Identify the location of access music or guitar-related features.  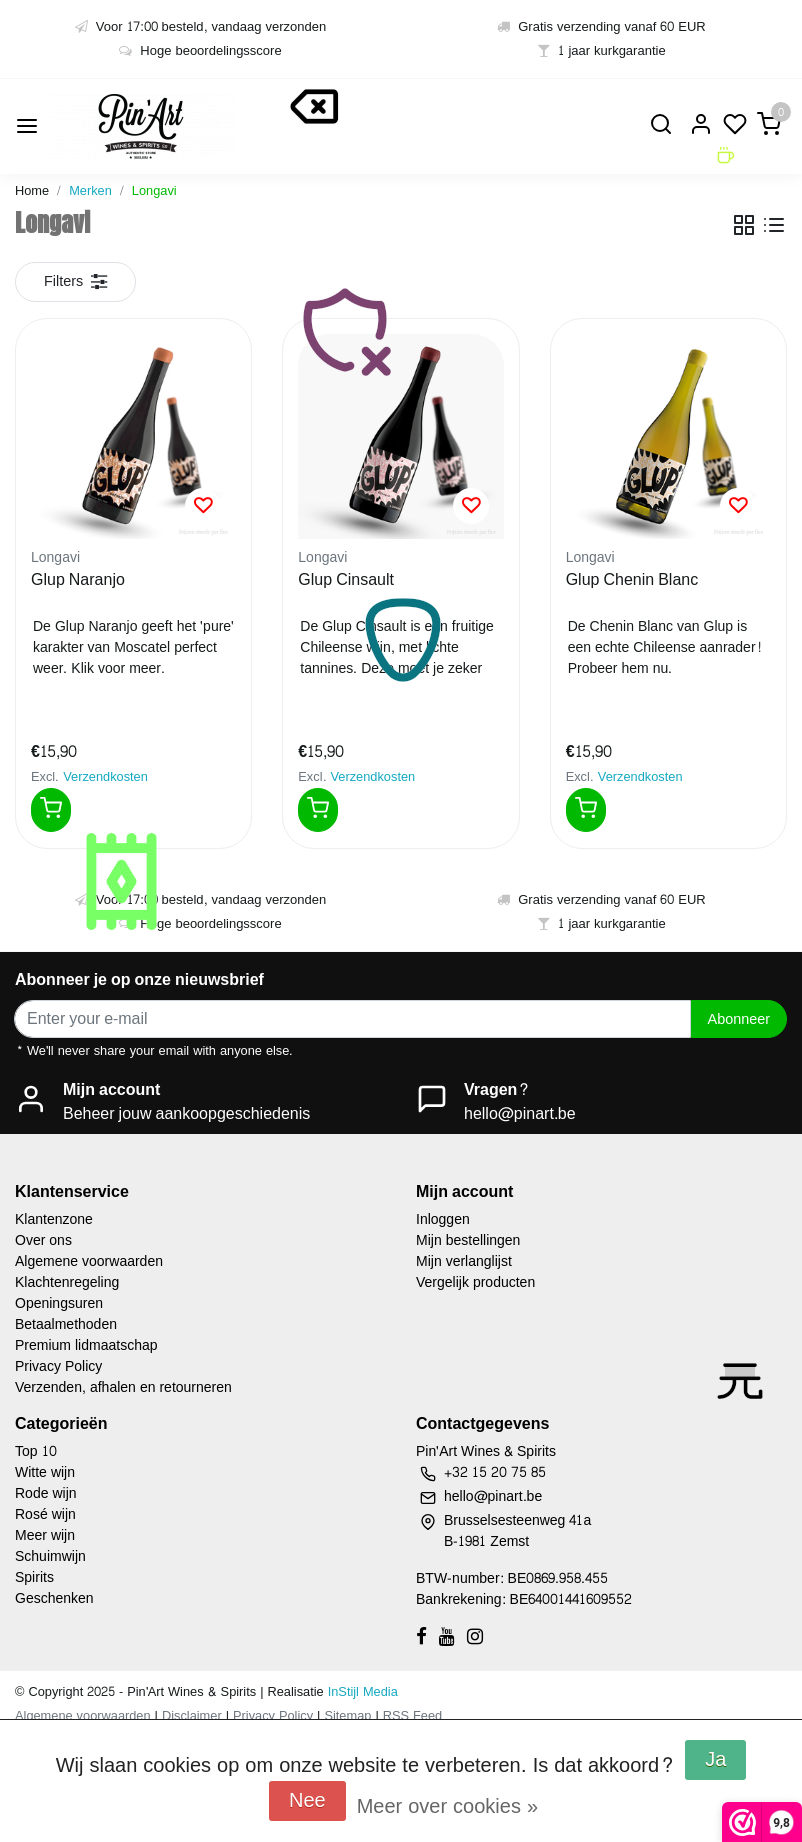
(403, 640).